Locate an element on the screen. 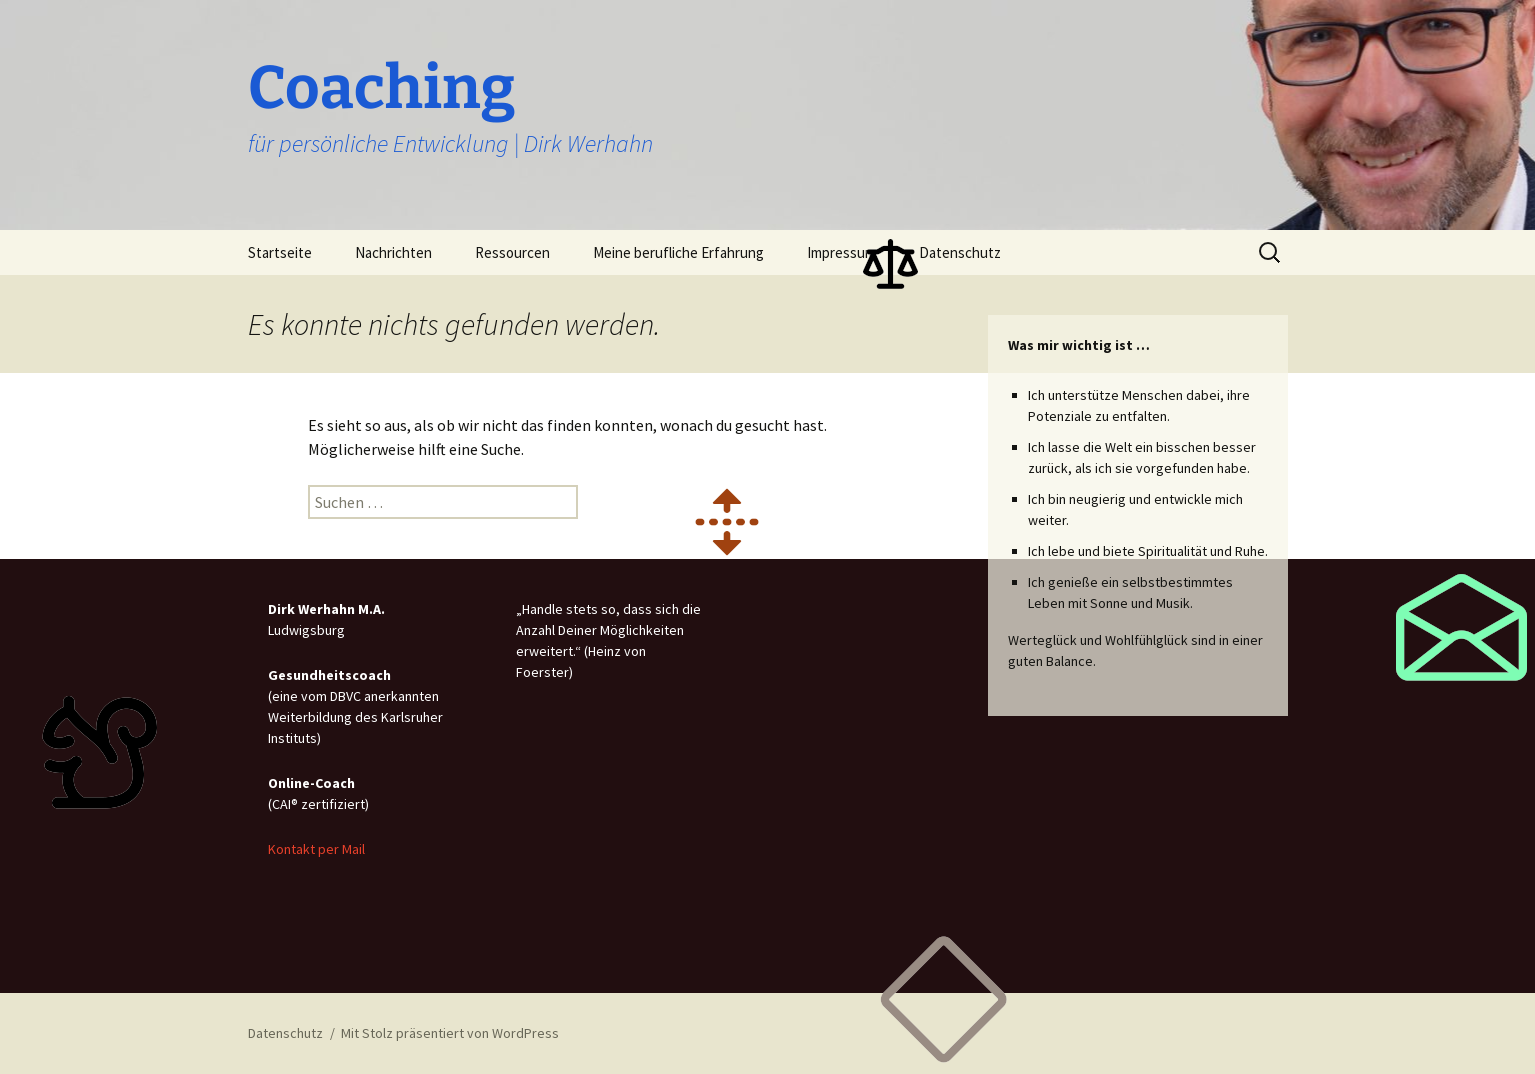 Image resolution: width=1535 pixels, height=1074 pixels. view license or legal information is located at coordinates (890, 266).